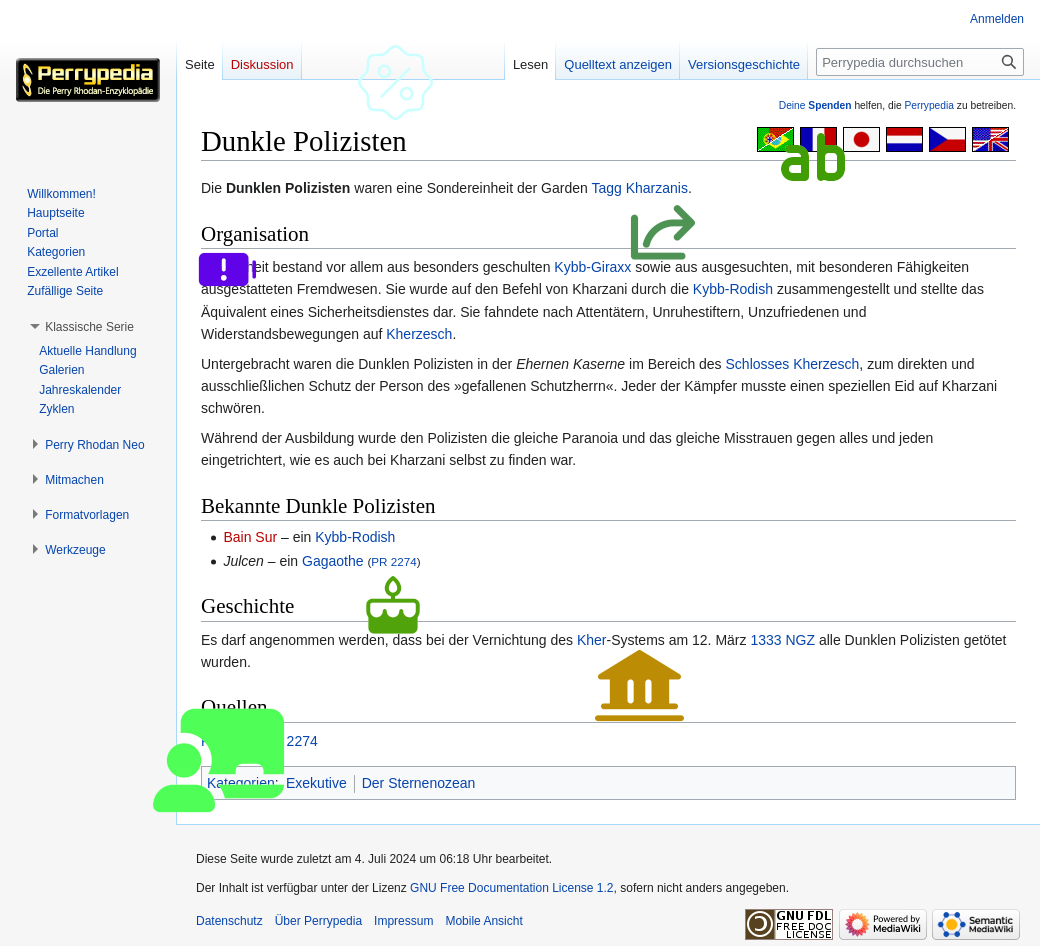 The height and width of the screenshot is (946, 1040). What do you see at coordinates (226, 269) in the screenshot?
I see `indicates low battery warning` at bounding box center [226, 269].